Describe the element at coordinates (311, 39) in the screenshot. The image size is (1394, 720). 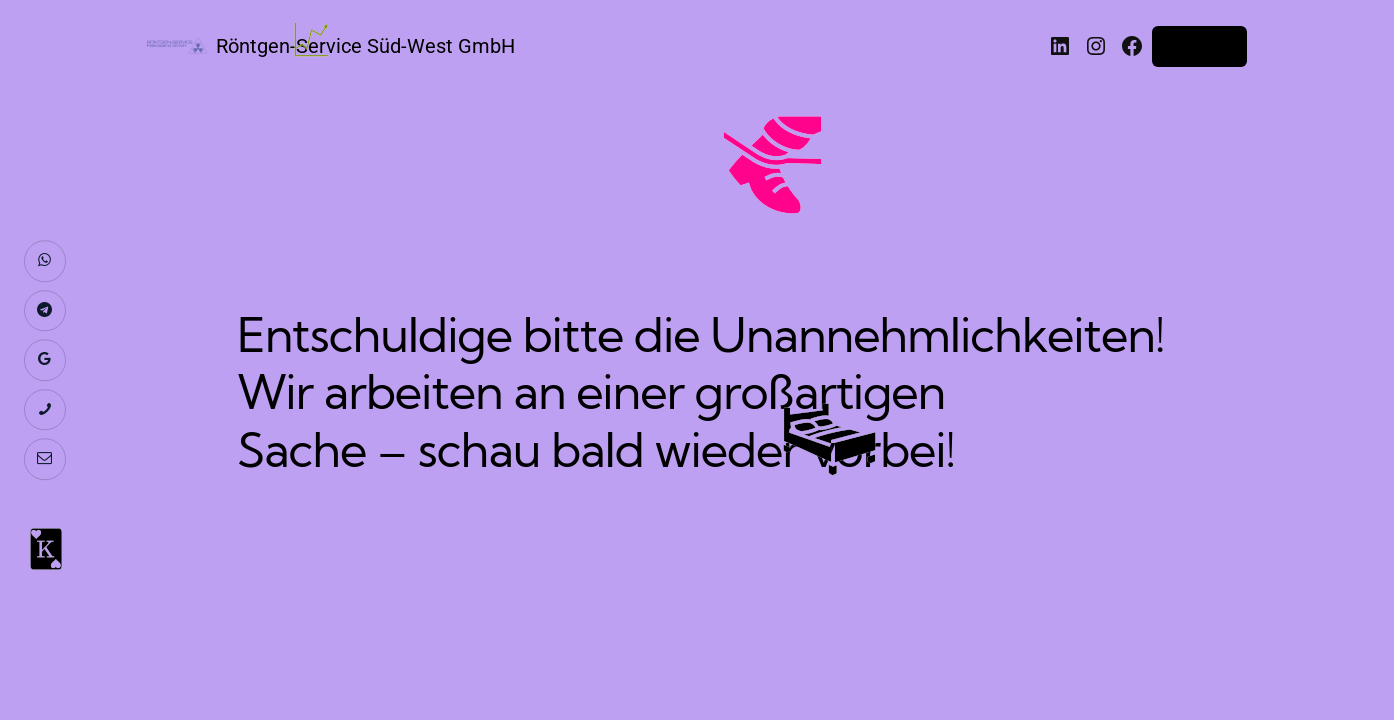
I see `view analytics or statistics` at that location.